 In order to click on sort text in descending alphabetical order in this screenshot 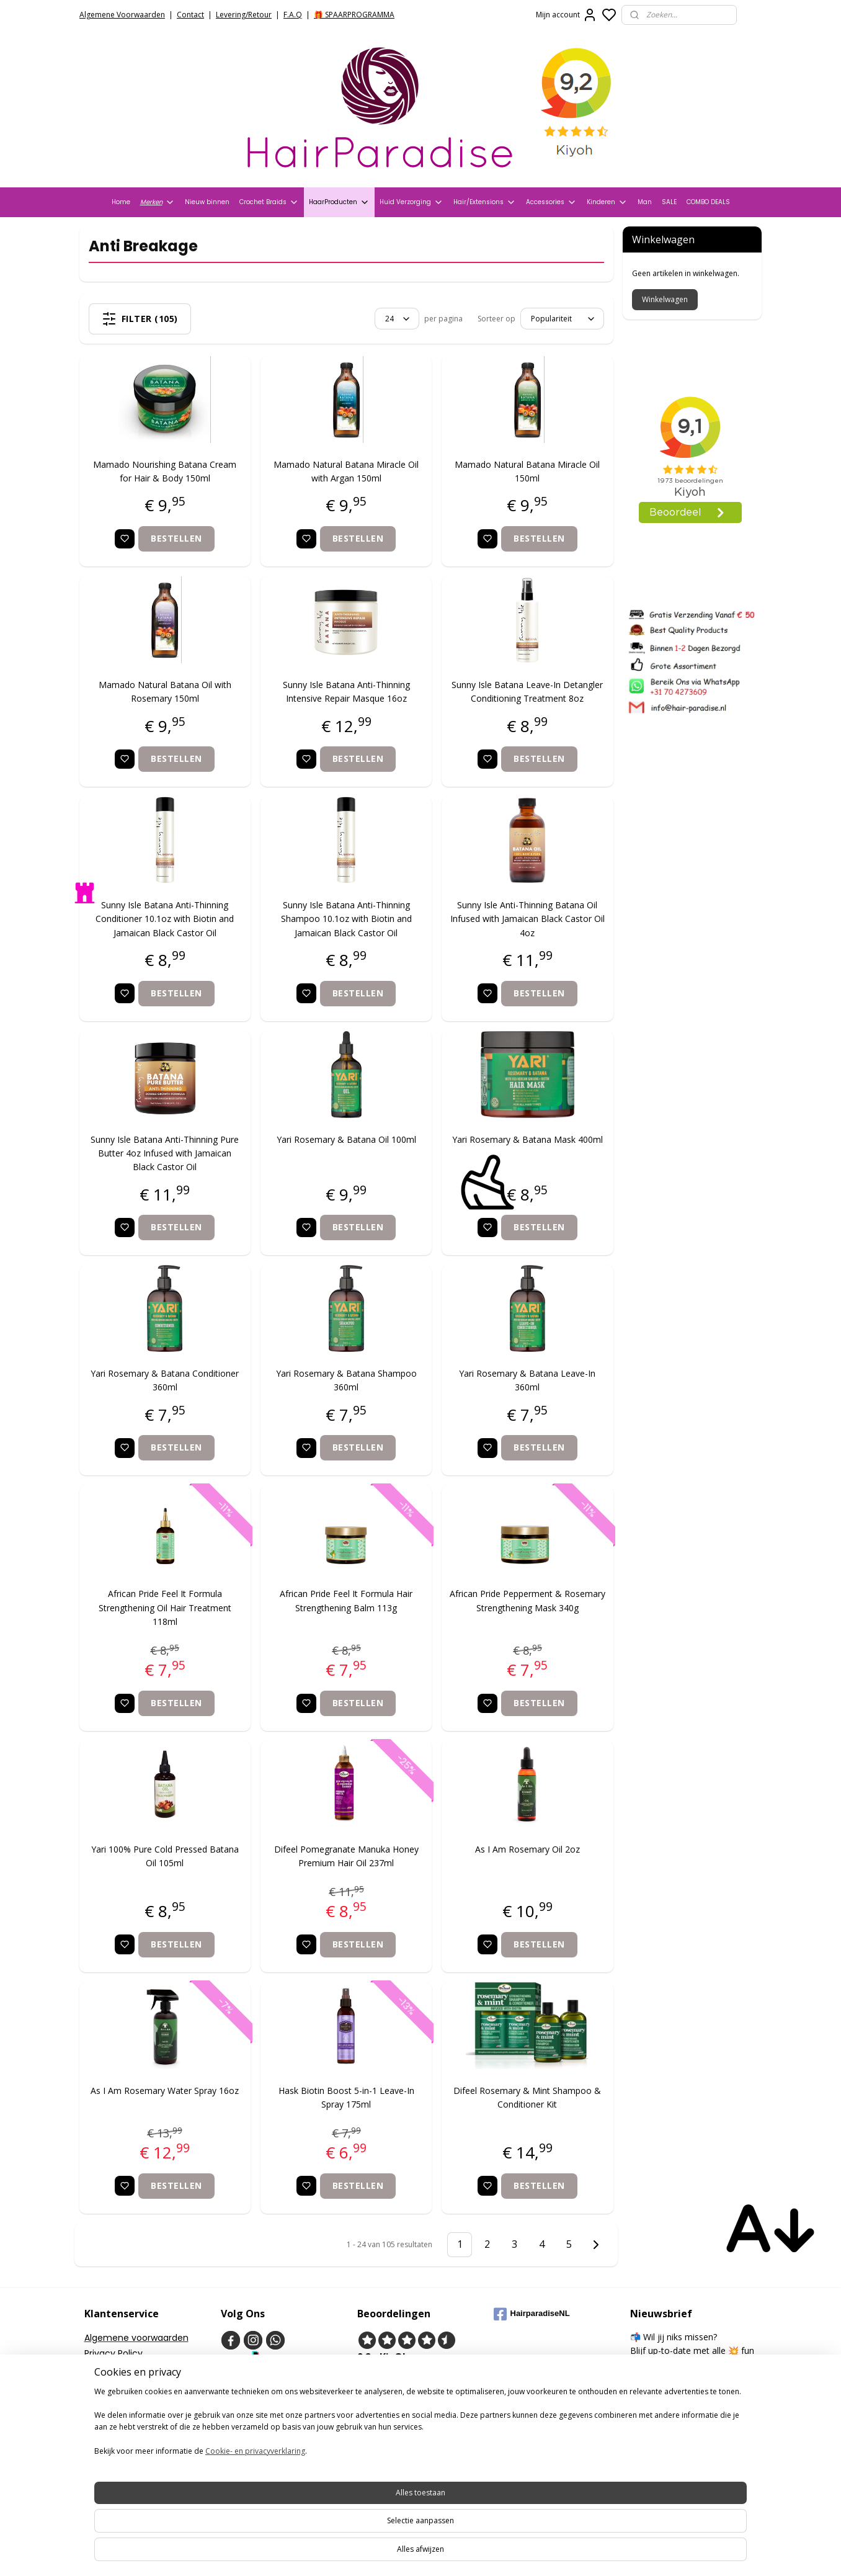, I will do `click(770, 2232)`.